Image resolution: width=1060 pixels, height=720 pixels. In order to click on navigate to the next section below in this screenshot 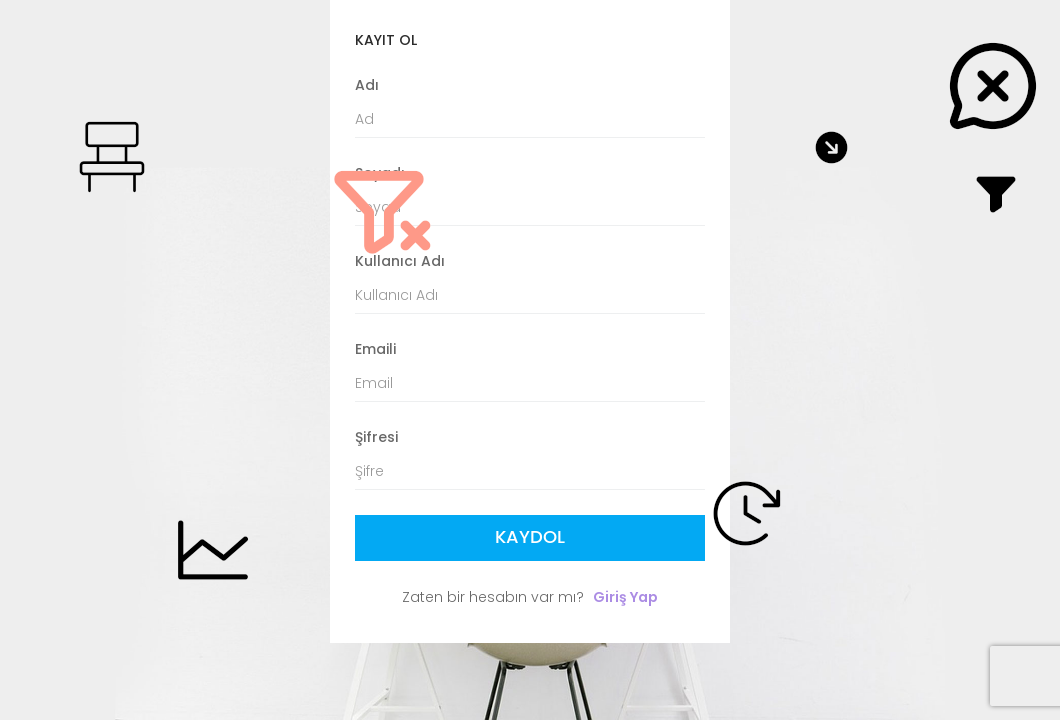, I will do `click(831, 147)`.